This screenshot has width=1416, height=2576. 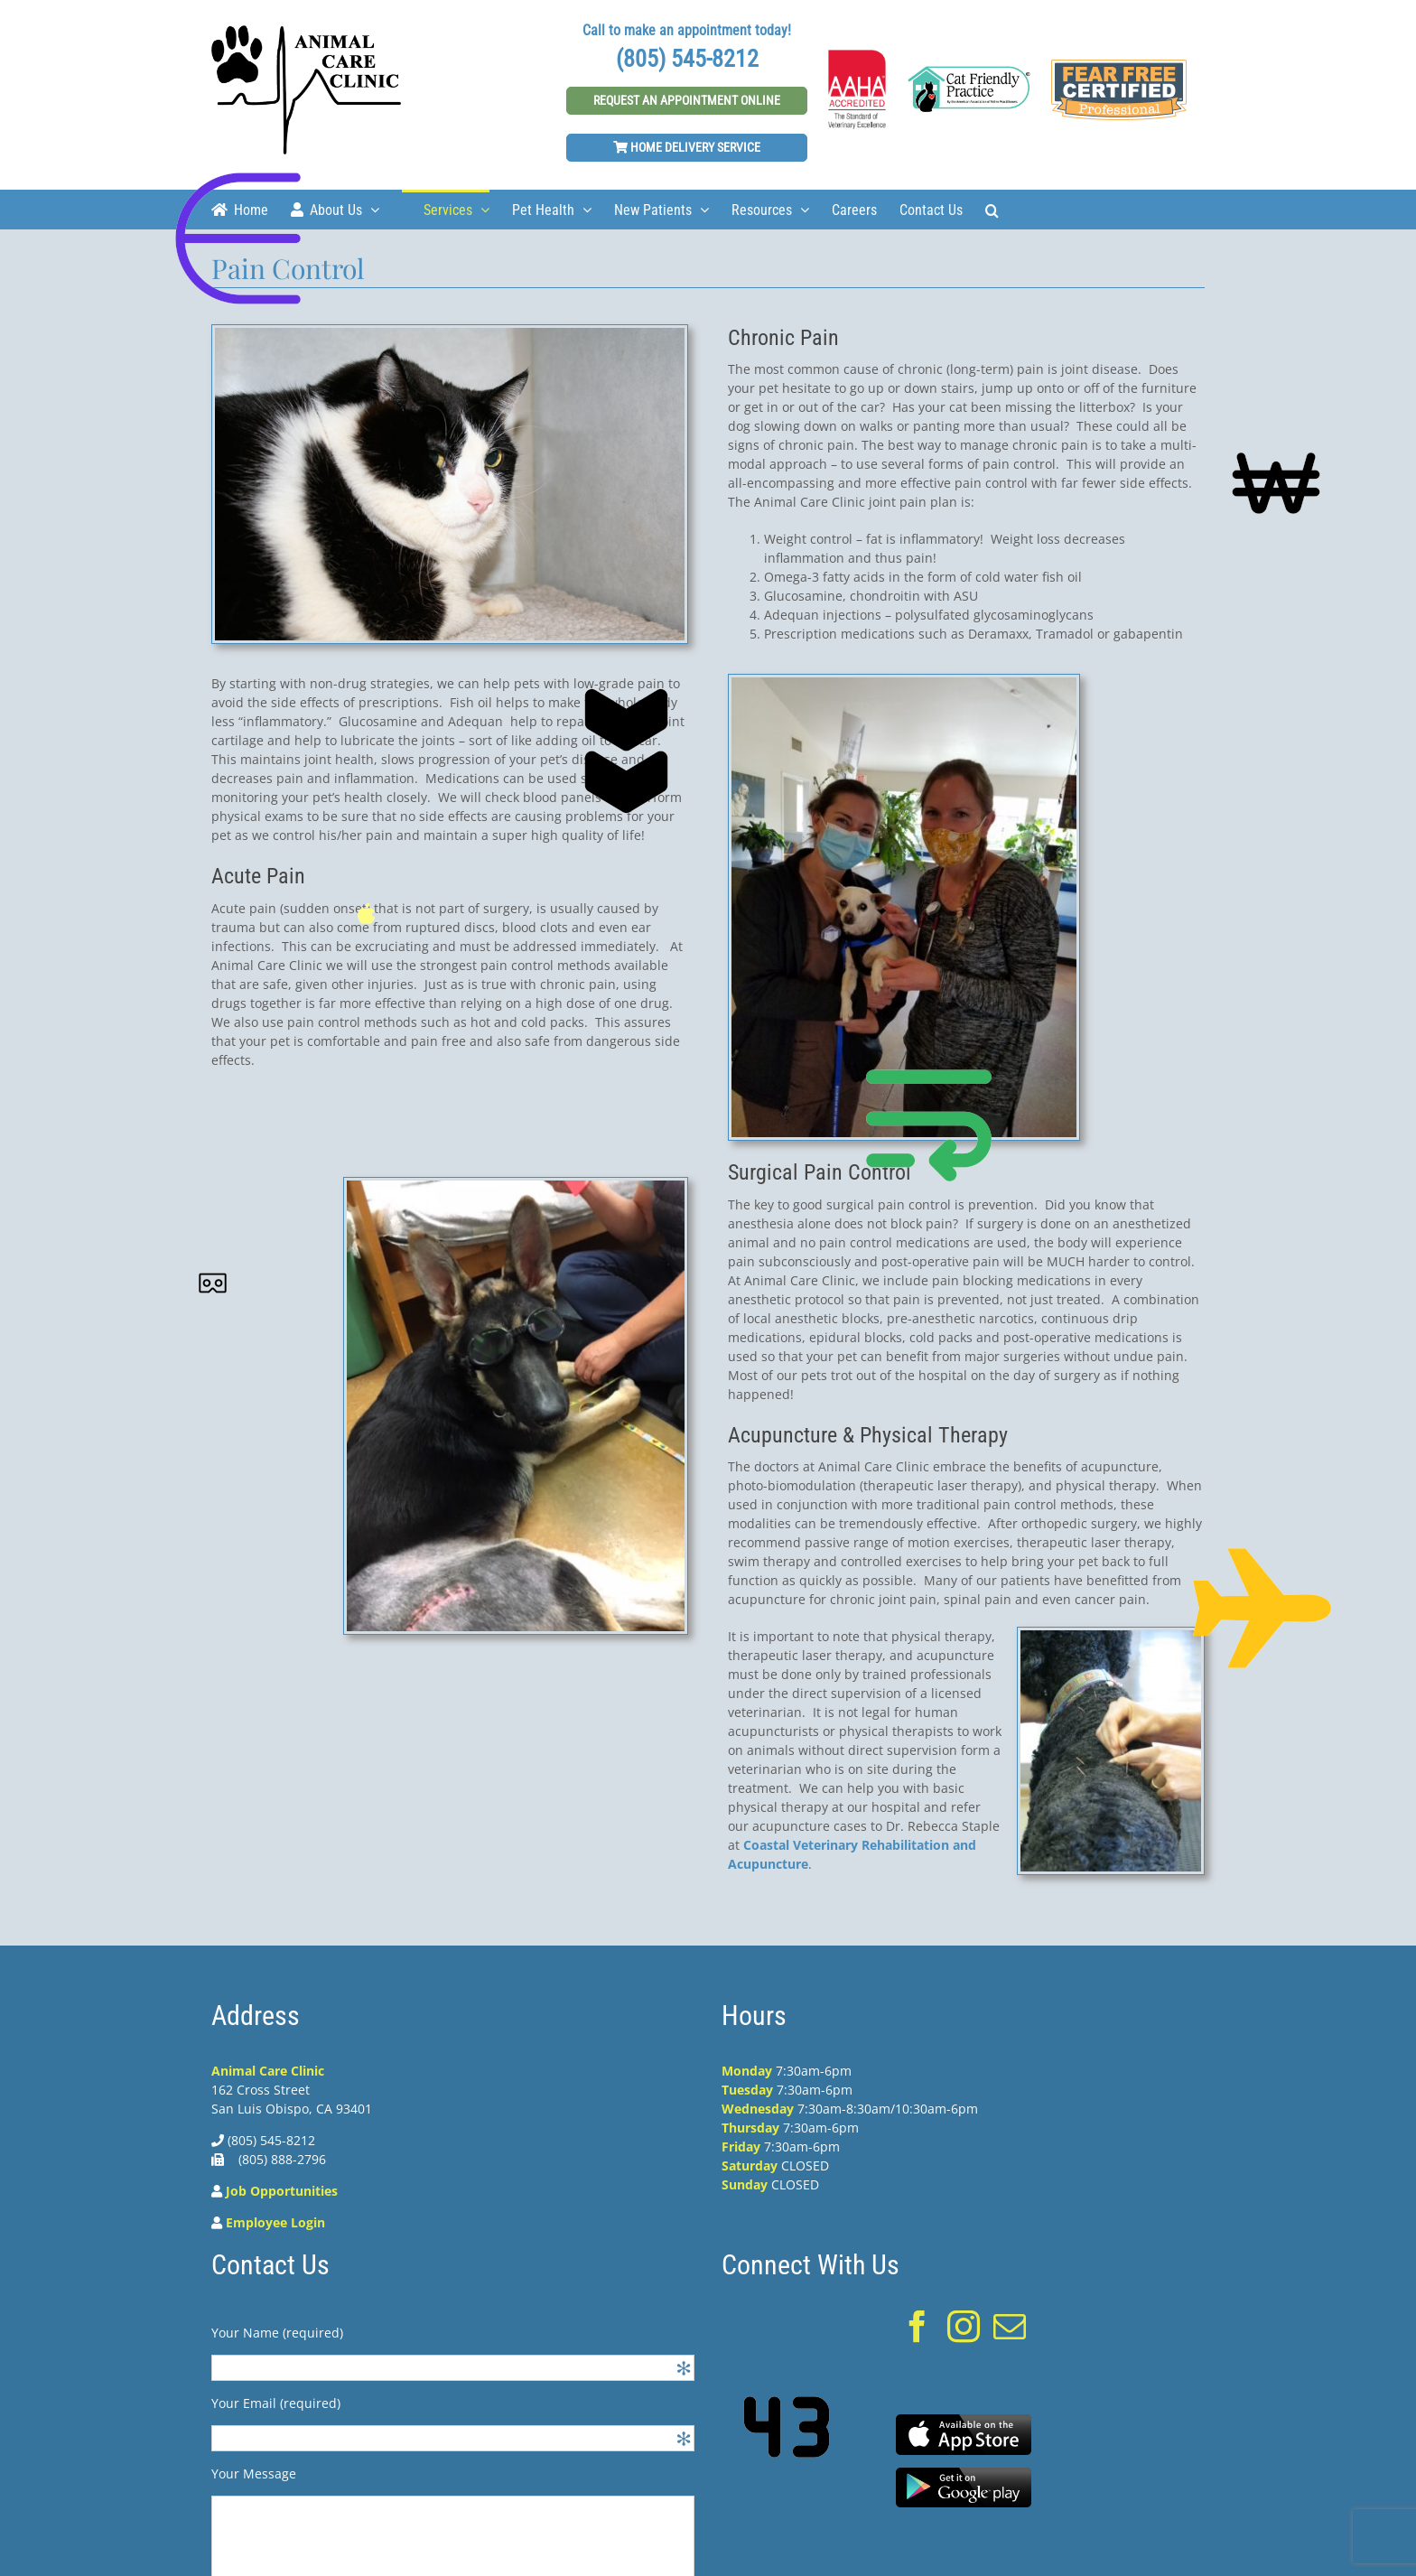 What do you see at coordinates (1276, 483) in the screenshot?
I see `indicates Korean won currency` at bounding box center [1276, 483].